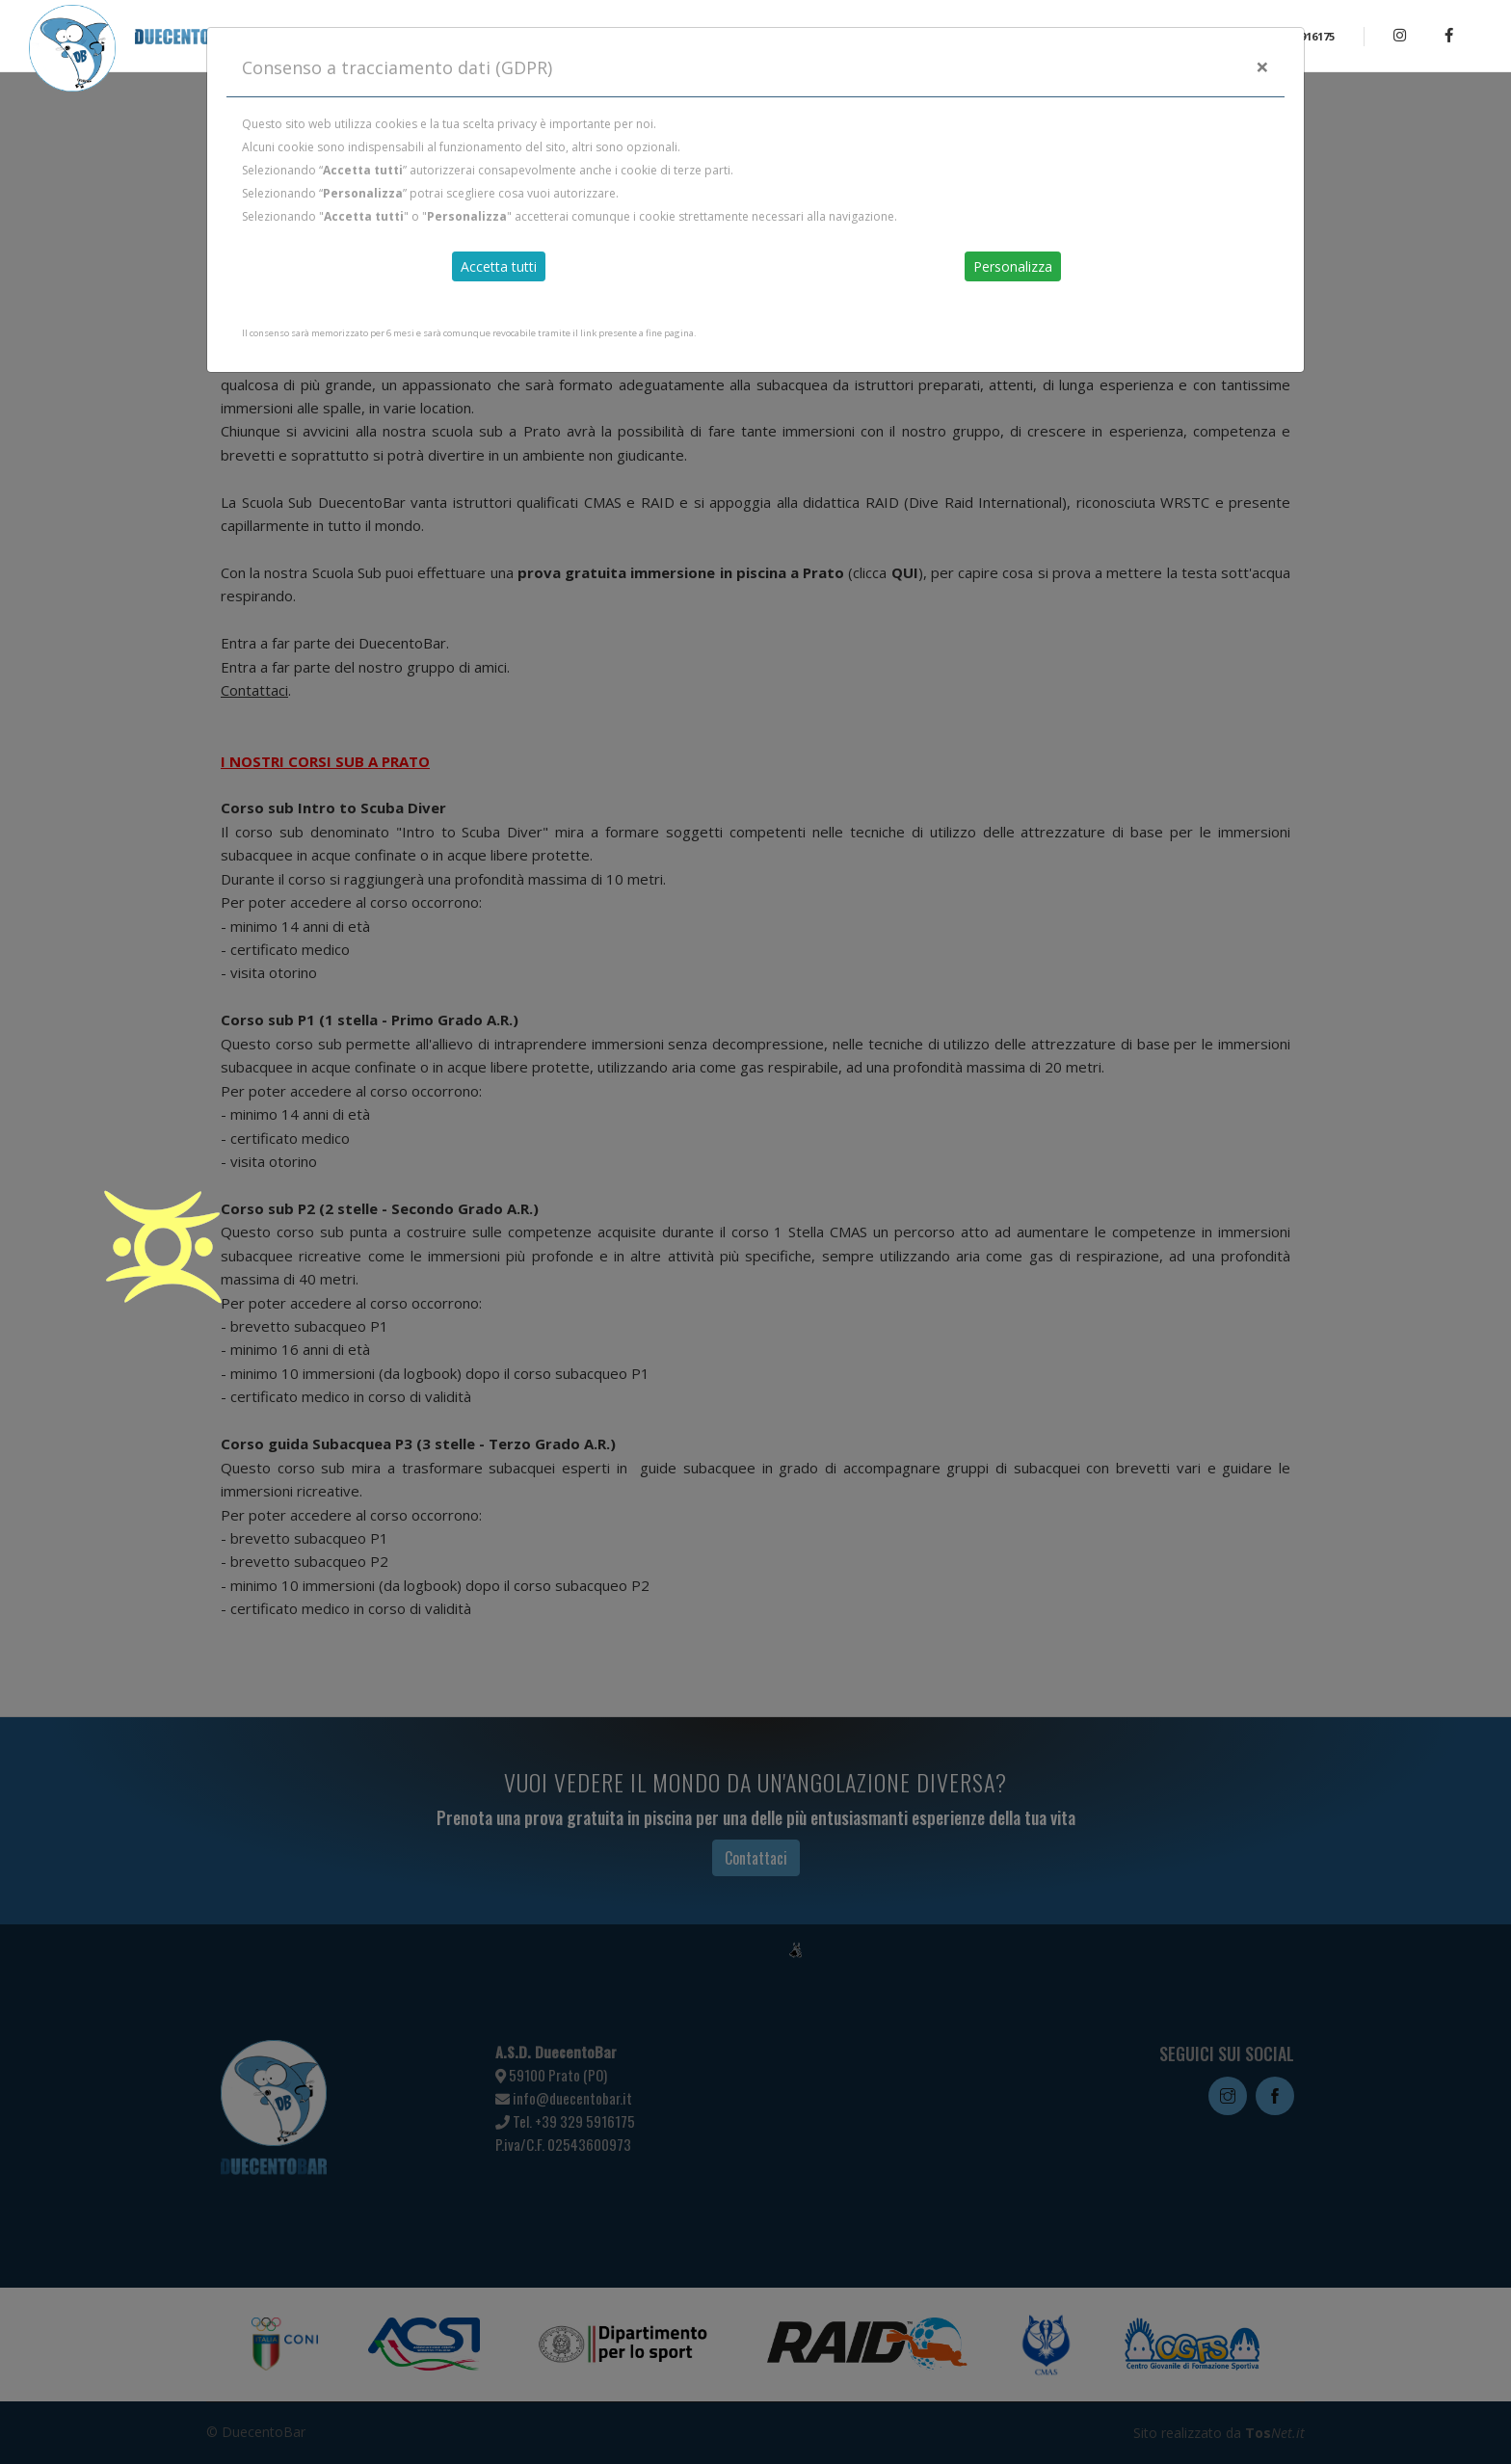 This screenshot has height=2464, width=1511. What do you see at coordinates (163, 1247) in the screenshot?
I see `abstract game icon or badge element` at bounding box center [163, 1247].